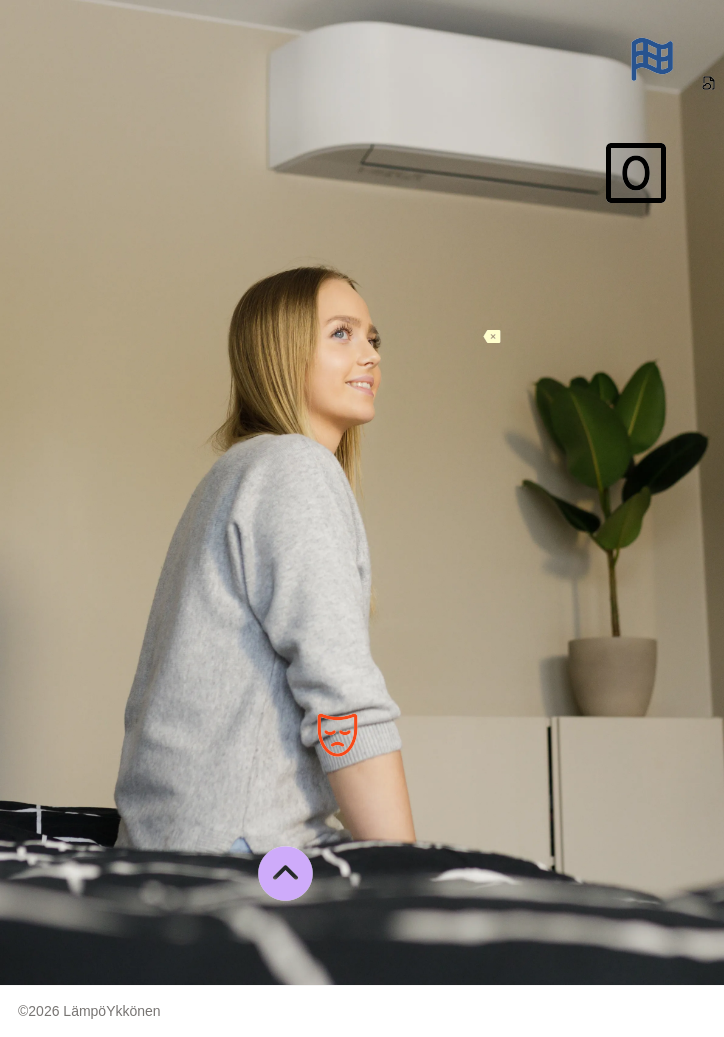 This screenshot has height=1037, width=724. What do you see at coordinates (636, 173) in the screenshot?
I see `indicates the number zero in a numeric input or display` at bounding box center [636, 173].